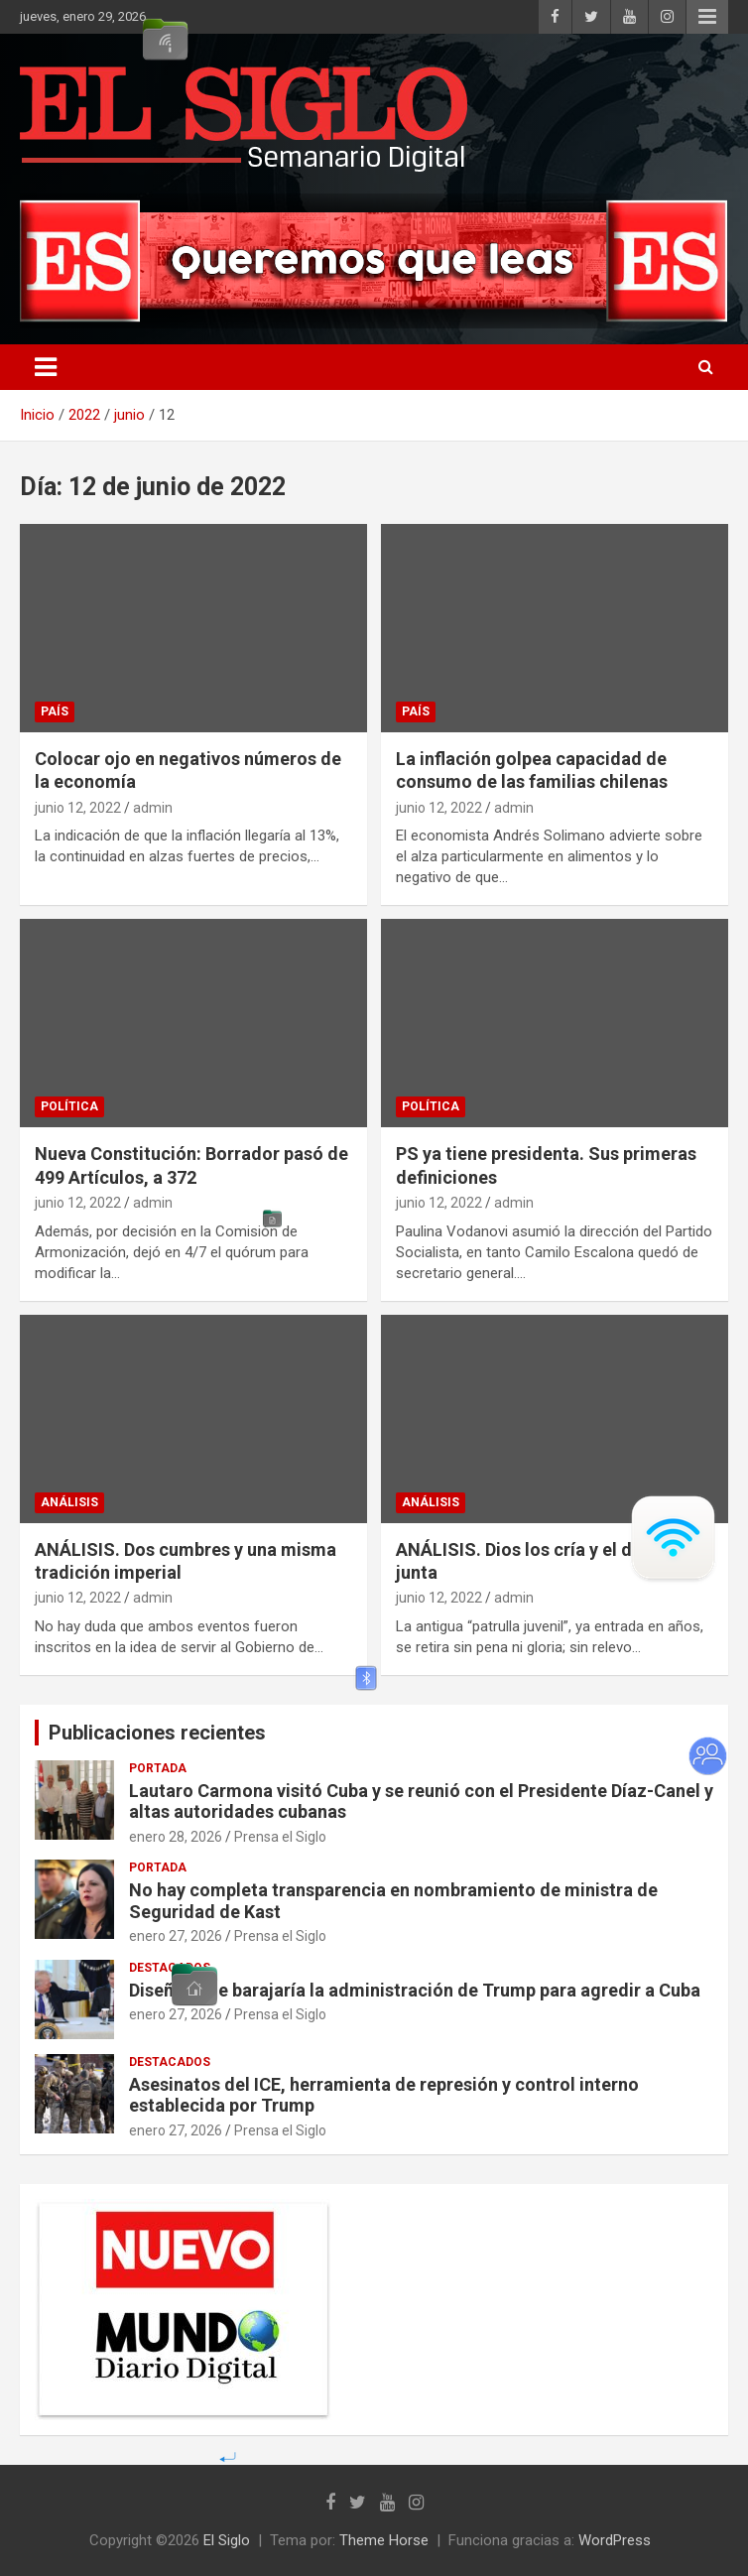 The height and width of the screenshot is (2576, 748). Describe the element at coordinates (673, 1537) in the screenshot. I see `access wireless network settings` at that location.